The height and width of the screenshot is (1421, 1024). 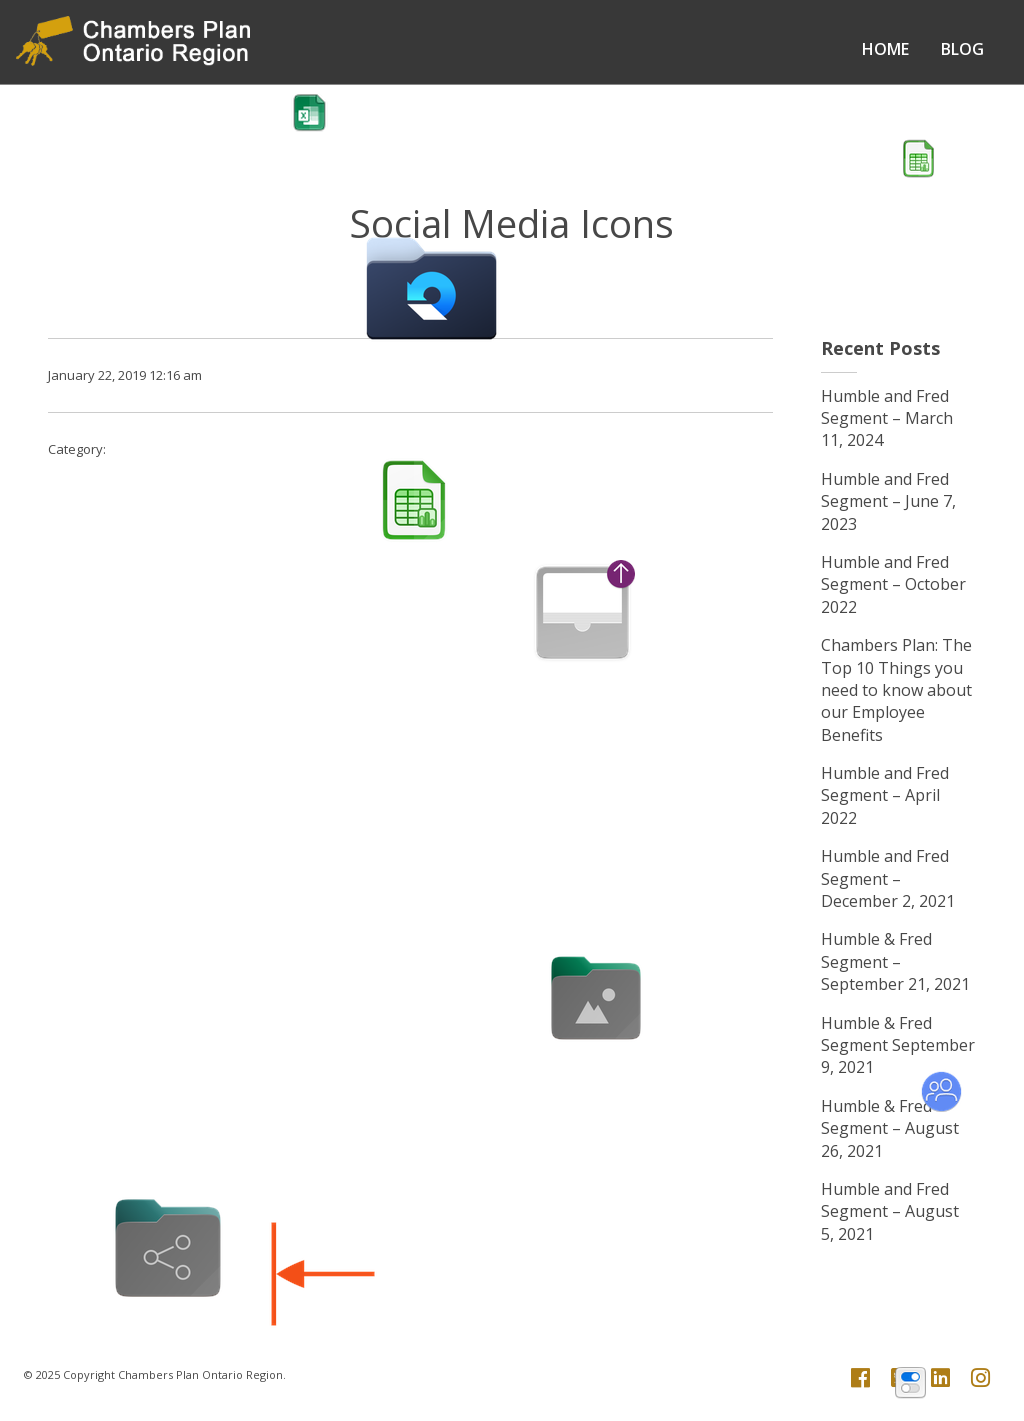 I want to click on open a spreadsheet template file, so click(x=414, y=500).